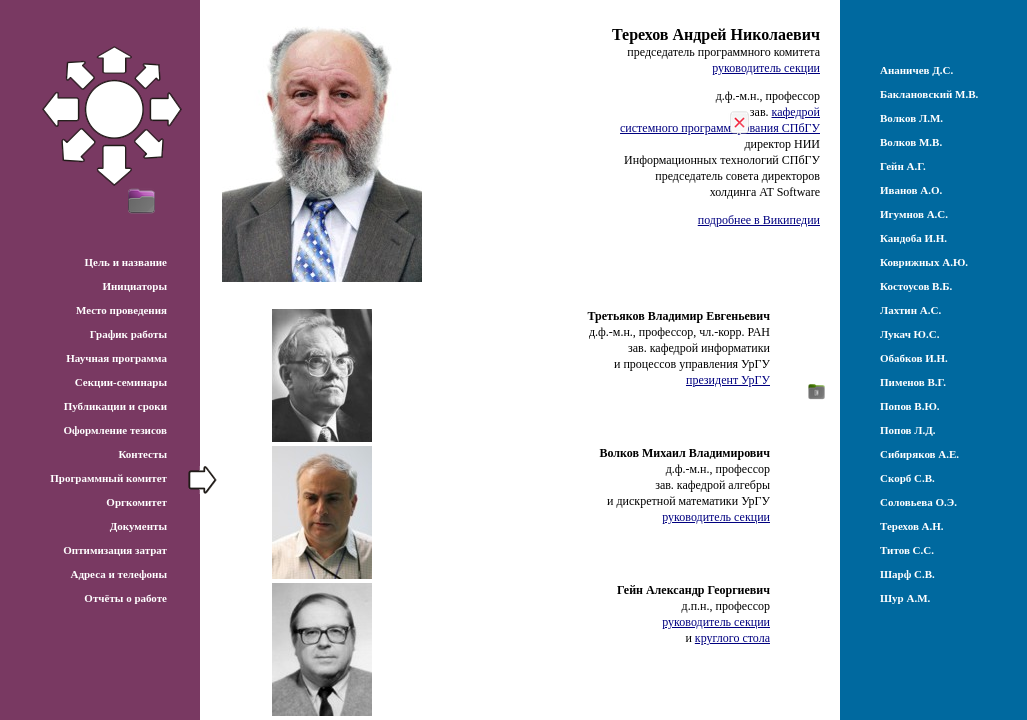  What do you see at coordinates (141, 200) in the screenshot?
I see `open folder containing files` at bounding box center [141, 200].